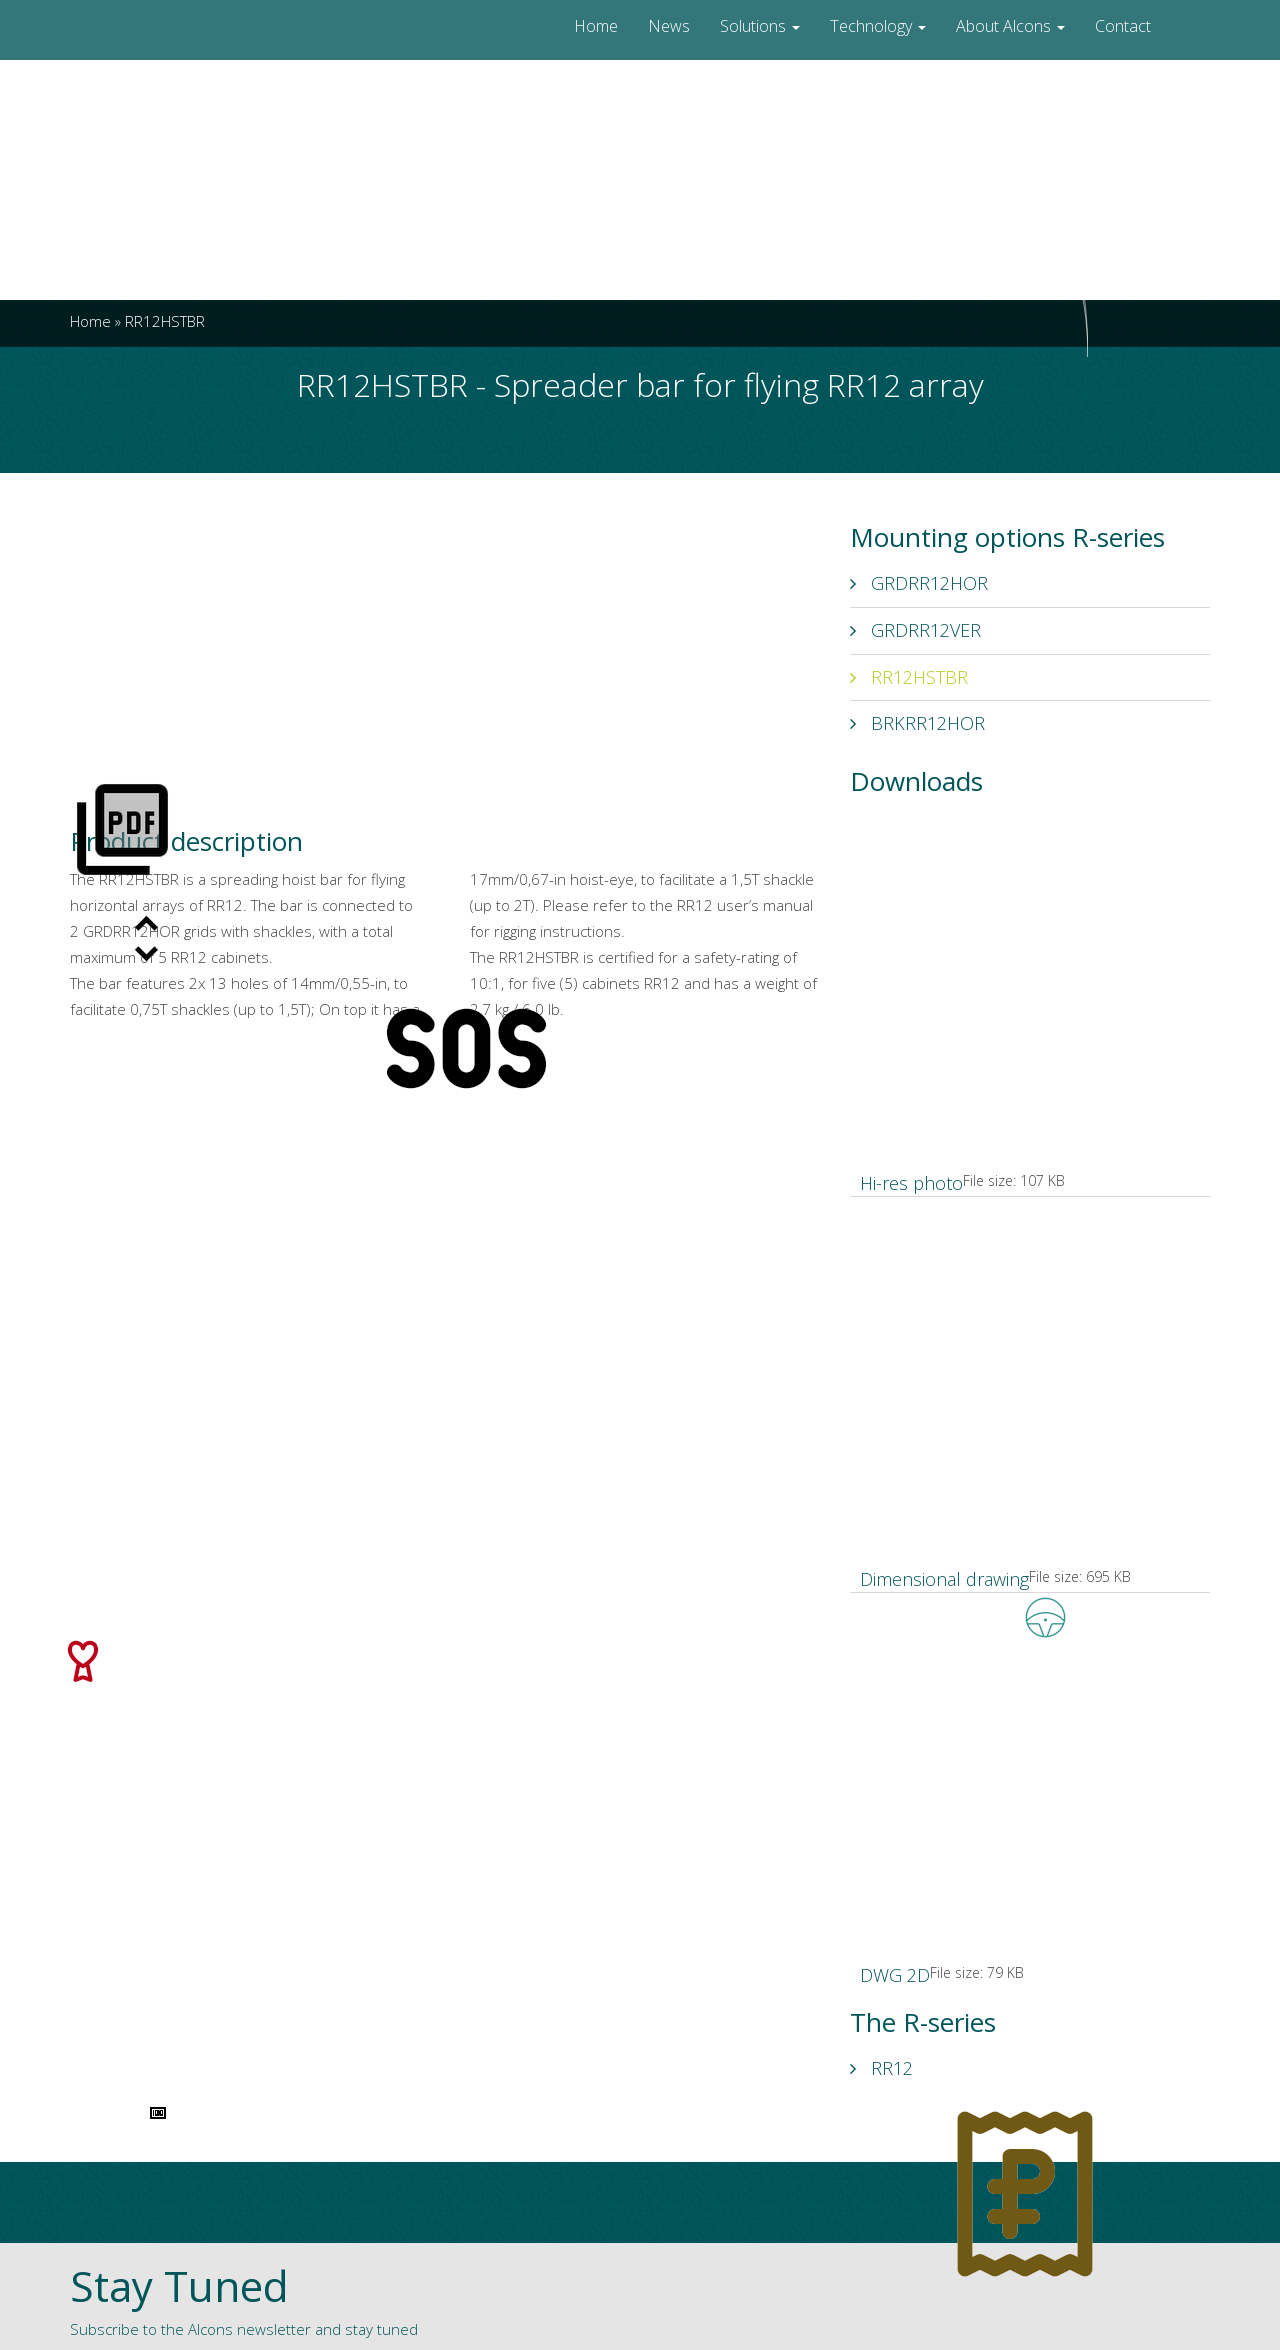 The image size is (1280, 2350). What do you see at coordinates (83, 1660) in the screenshot?
I see `view sponsor tiers and levels` at bounding box center [83, 1660].